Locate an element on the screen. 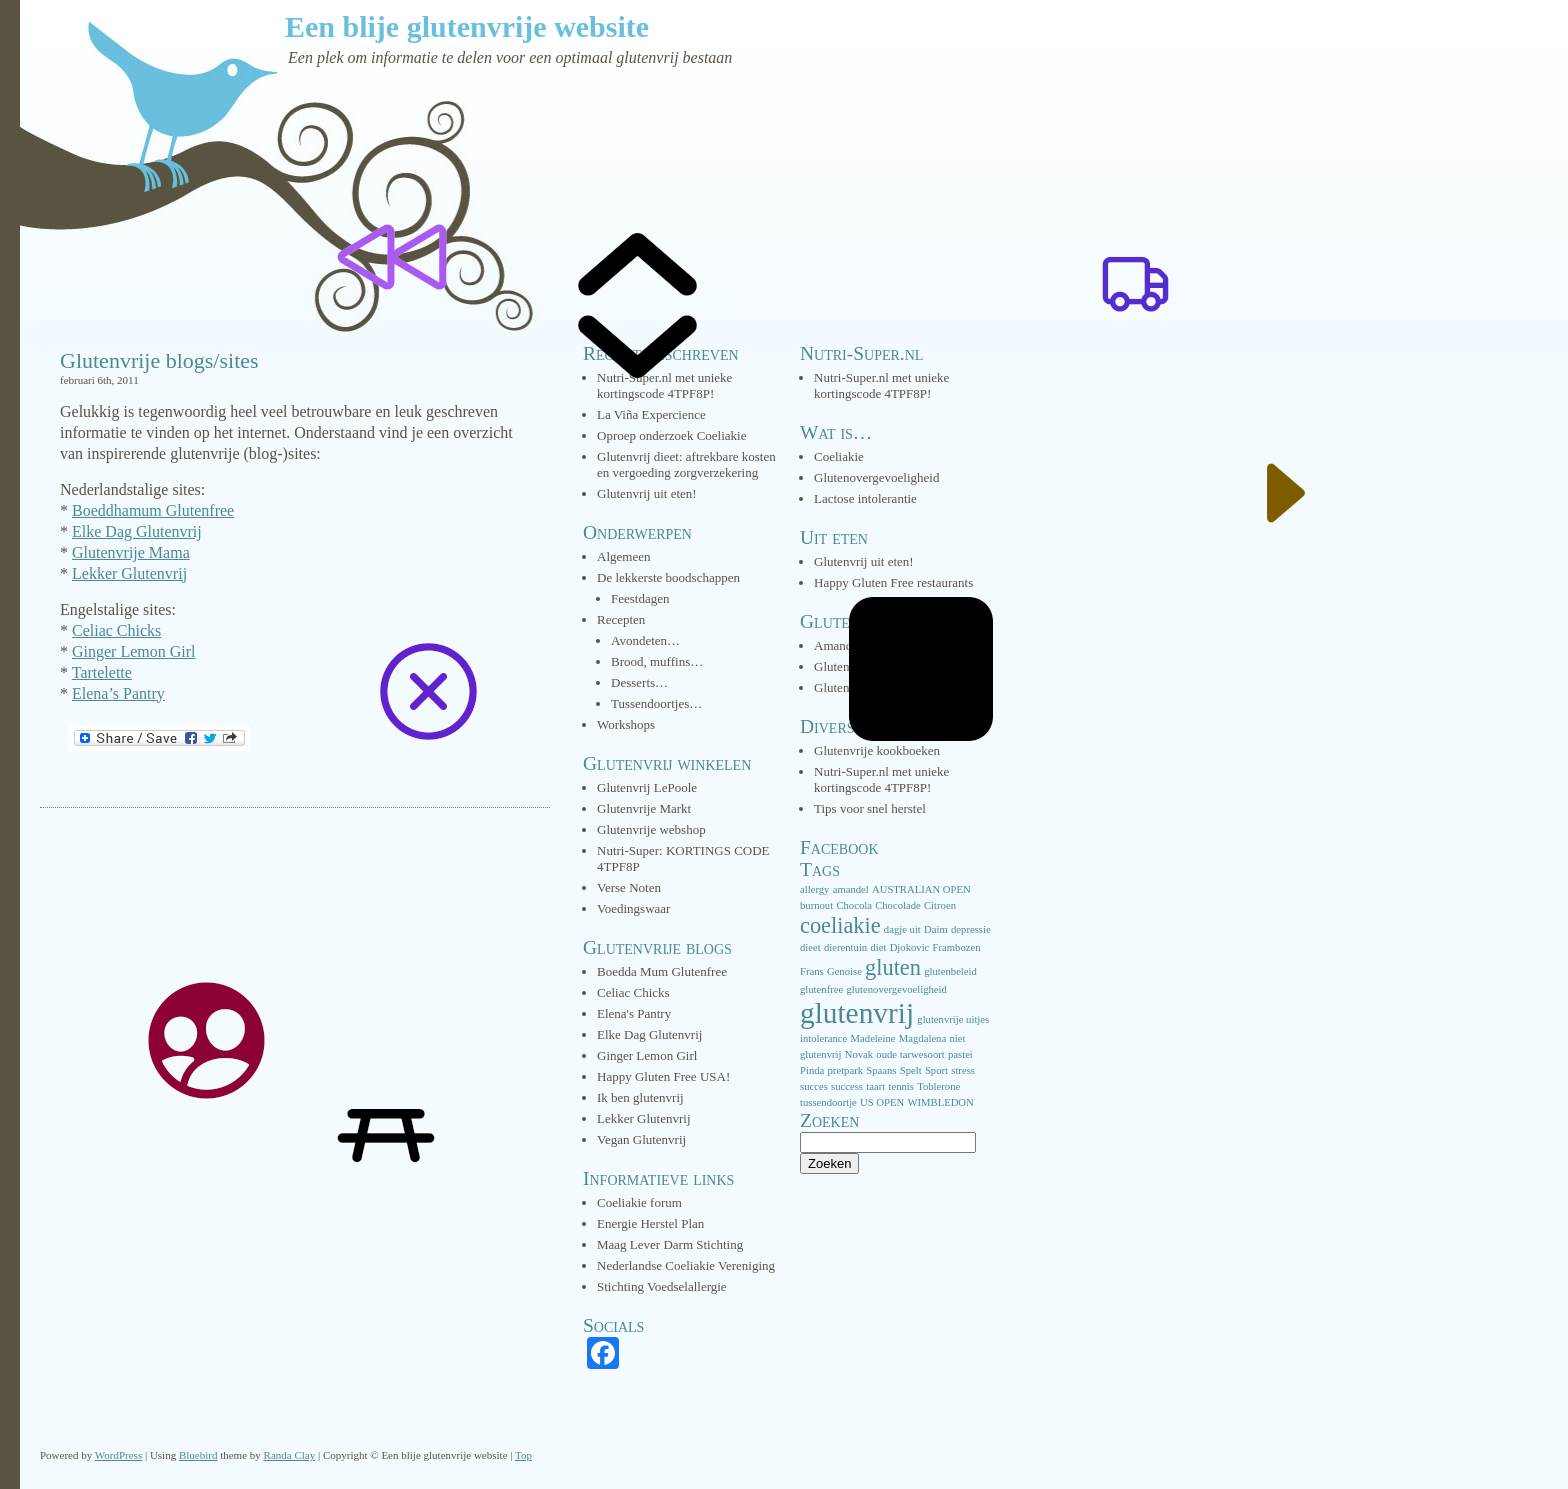 This screenshot has width=1568, height=1489. crop image to square aspect ratio is located at coordinates (921, 669).